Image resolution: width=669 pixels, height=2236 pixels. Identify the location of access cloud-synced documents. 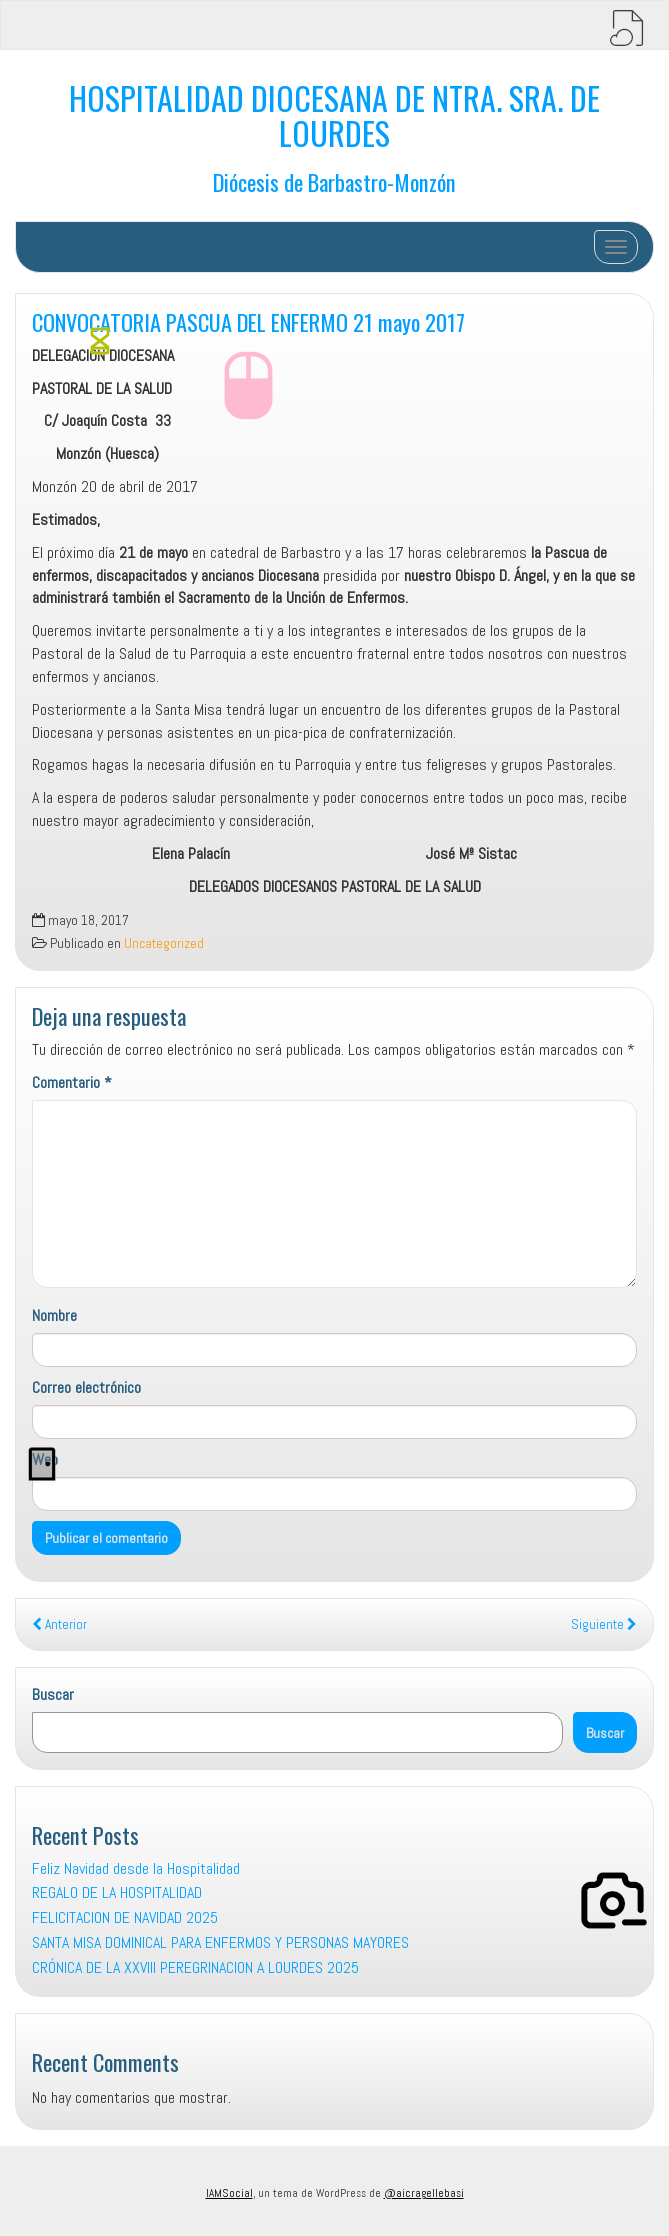
(628, 28).